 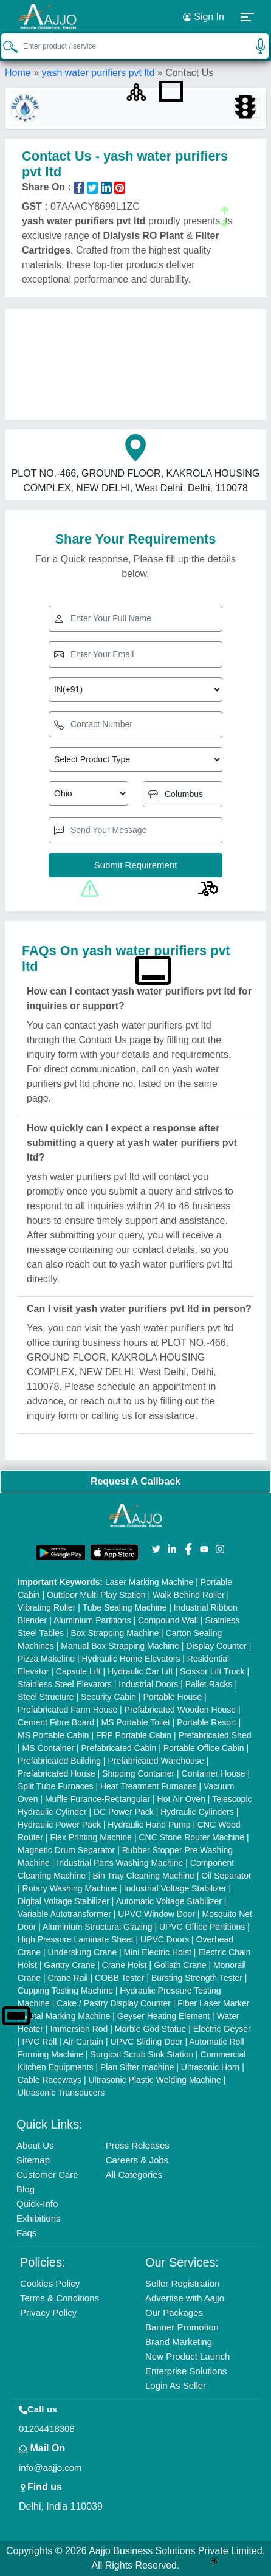 What do you see at coordinates (224, 216) in the screenshot?
I see `drag to reorder items vertically` at bounding box center [224, 216].